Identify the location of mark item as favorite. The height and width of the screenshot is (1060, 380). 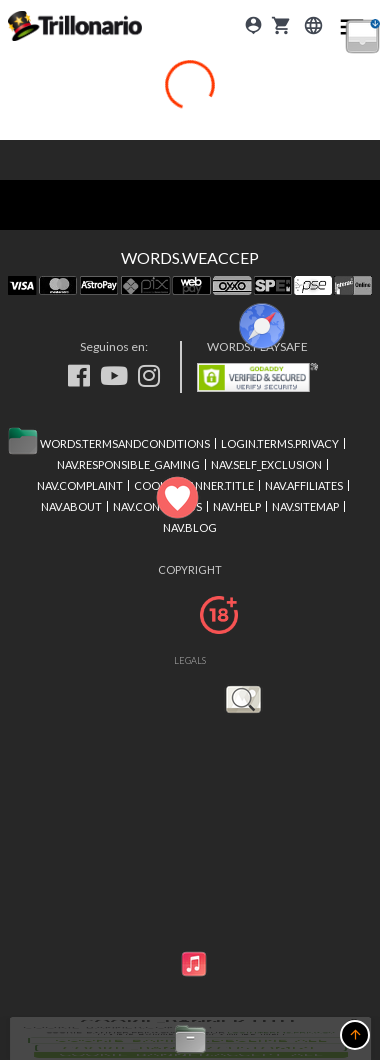
(177, 497).